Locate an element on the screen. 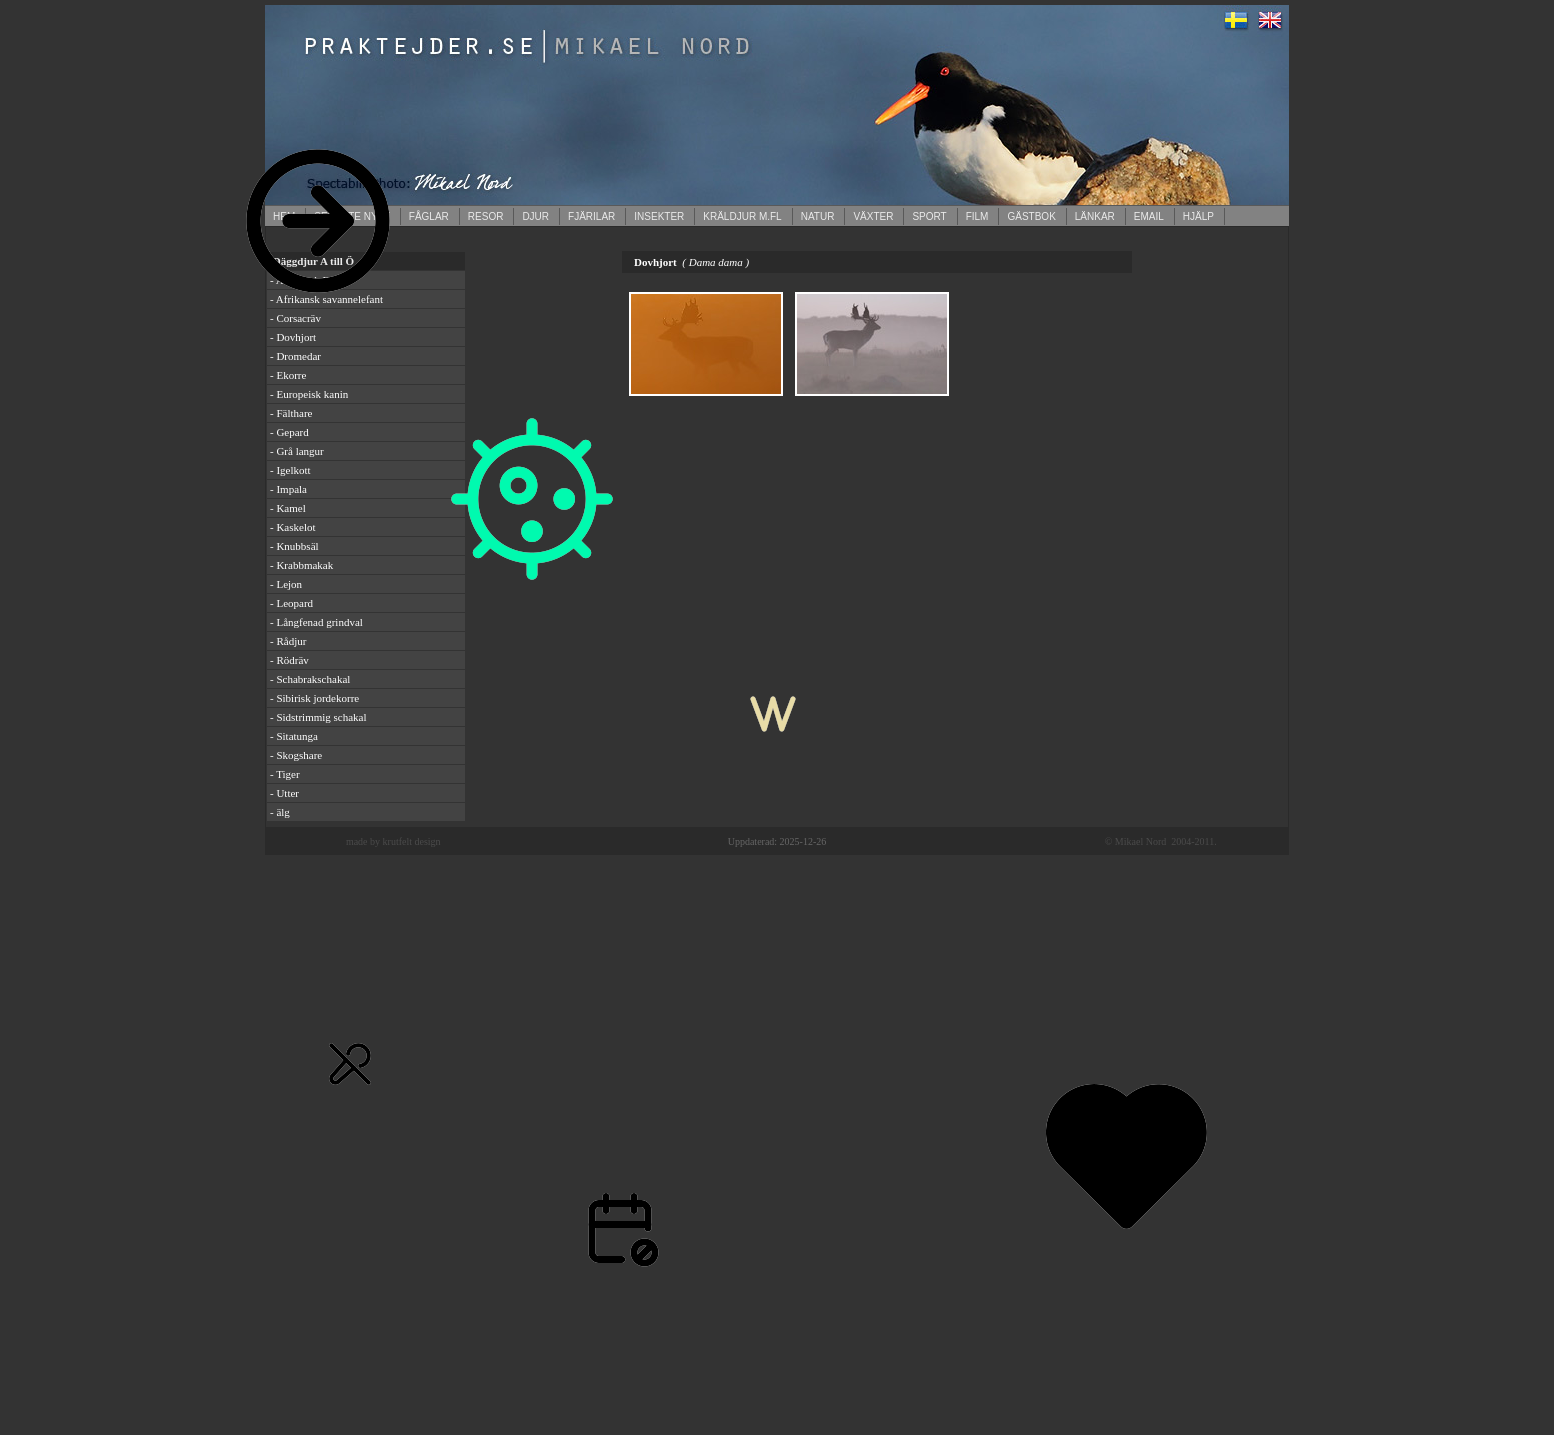  represents the letter "w" in text or keyboard input is located at coordinates (773, 714).